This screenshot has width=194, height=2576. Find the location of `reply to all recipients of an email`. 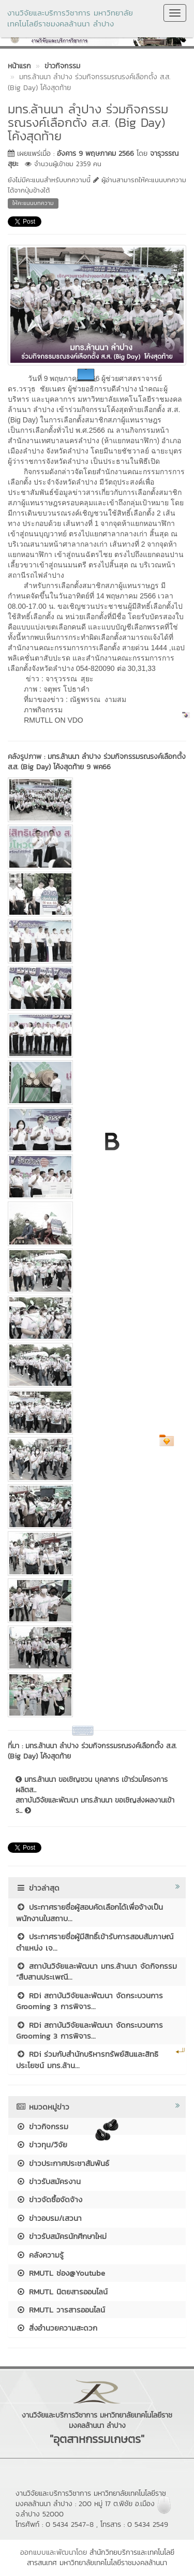

reply to all recipients of an email is located at coordinates (180, 2051).